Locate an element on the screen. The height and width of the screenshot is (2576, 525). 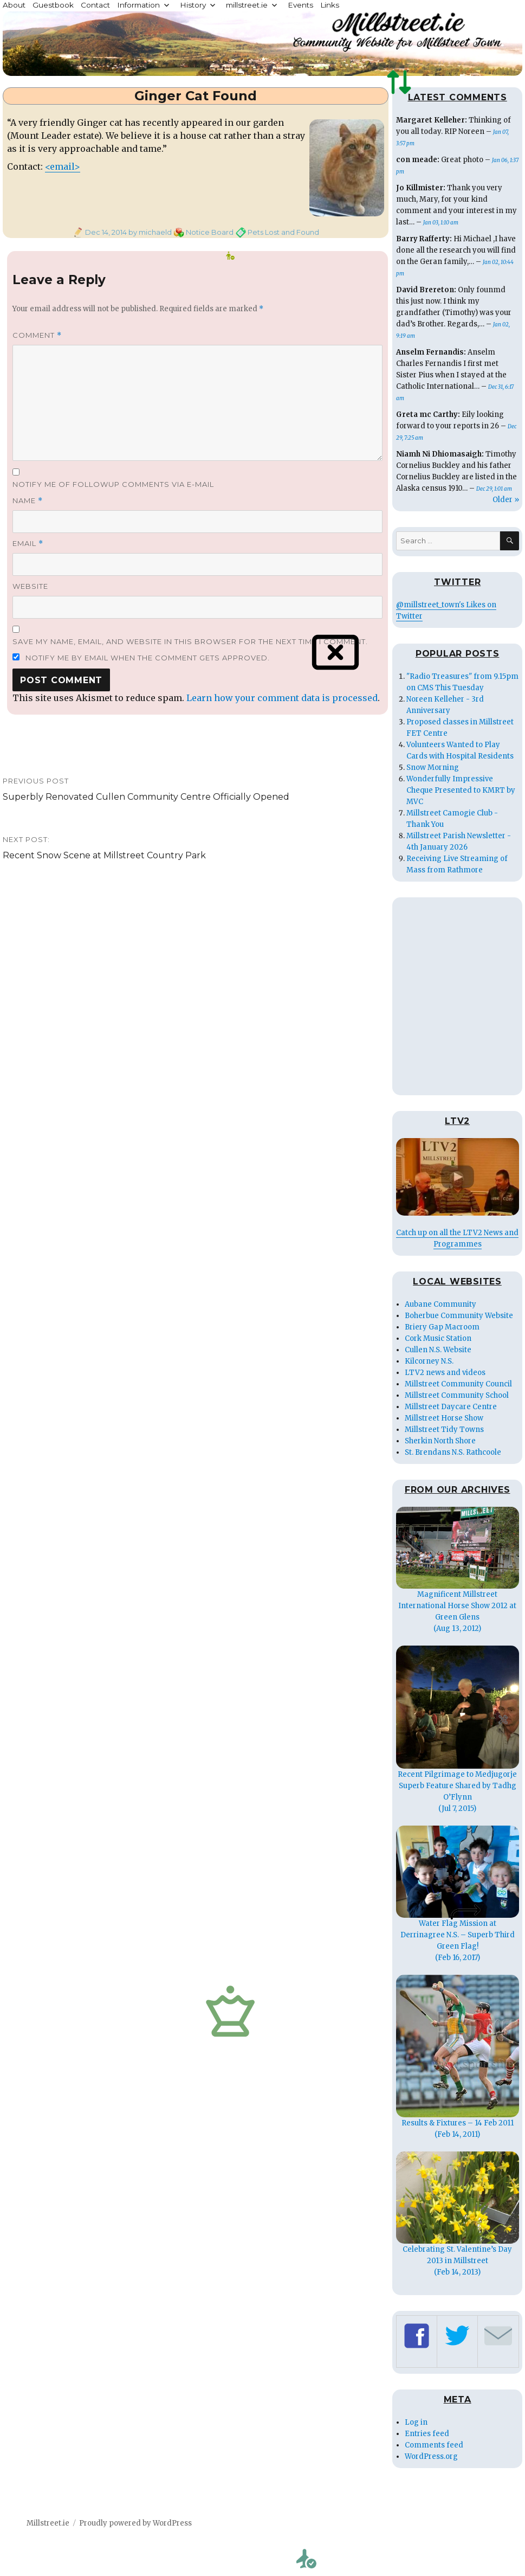
close the current window is located at coordinates (335, 652).